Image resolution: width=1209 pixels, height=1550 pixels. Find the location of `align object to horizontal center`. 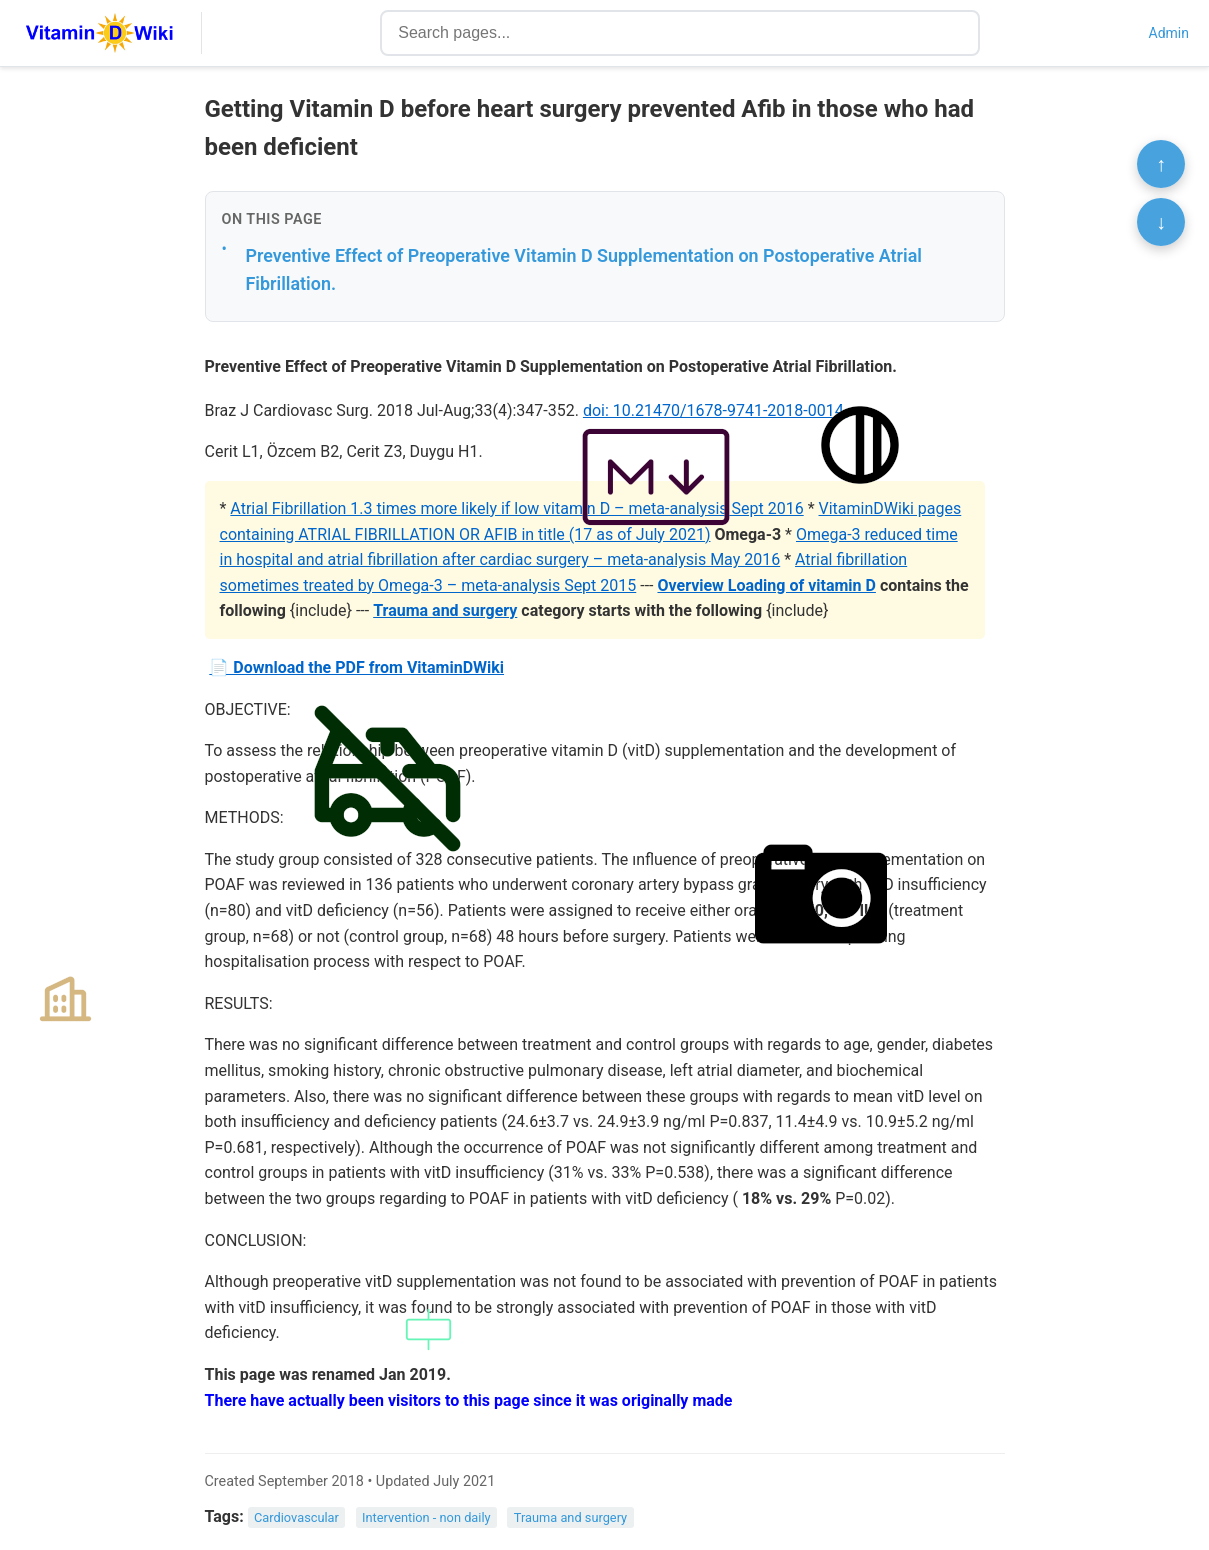

align object to horizontal center is located at coordinates (428, 1329).